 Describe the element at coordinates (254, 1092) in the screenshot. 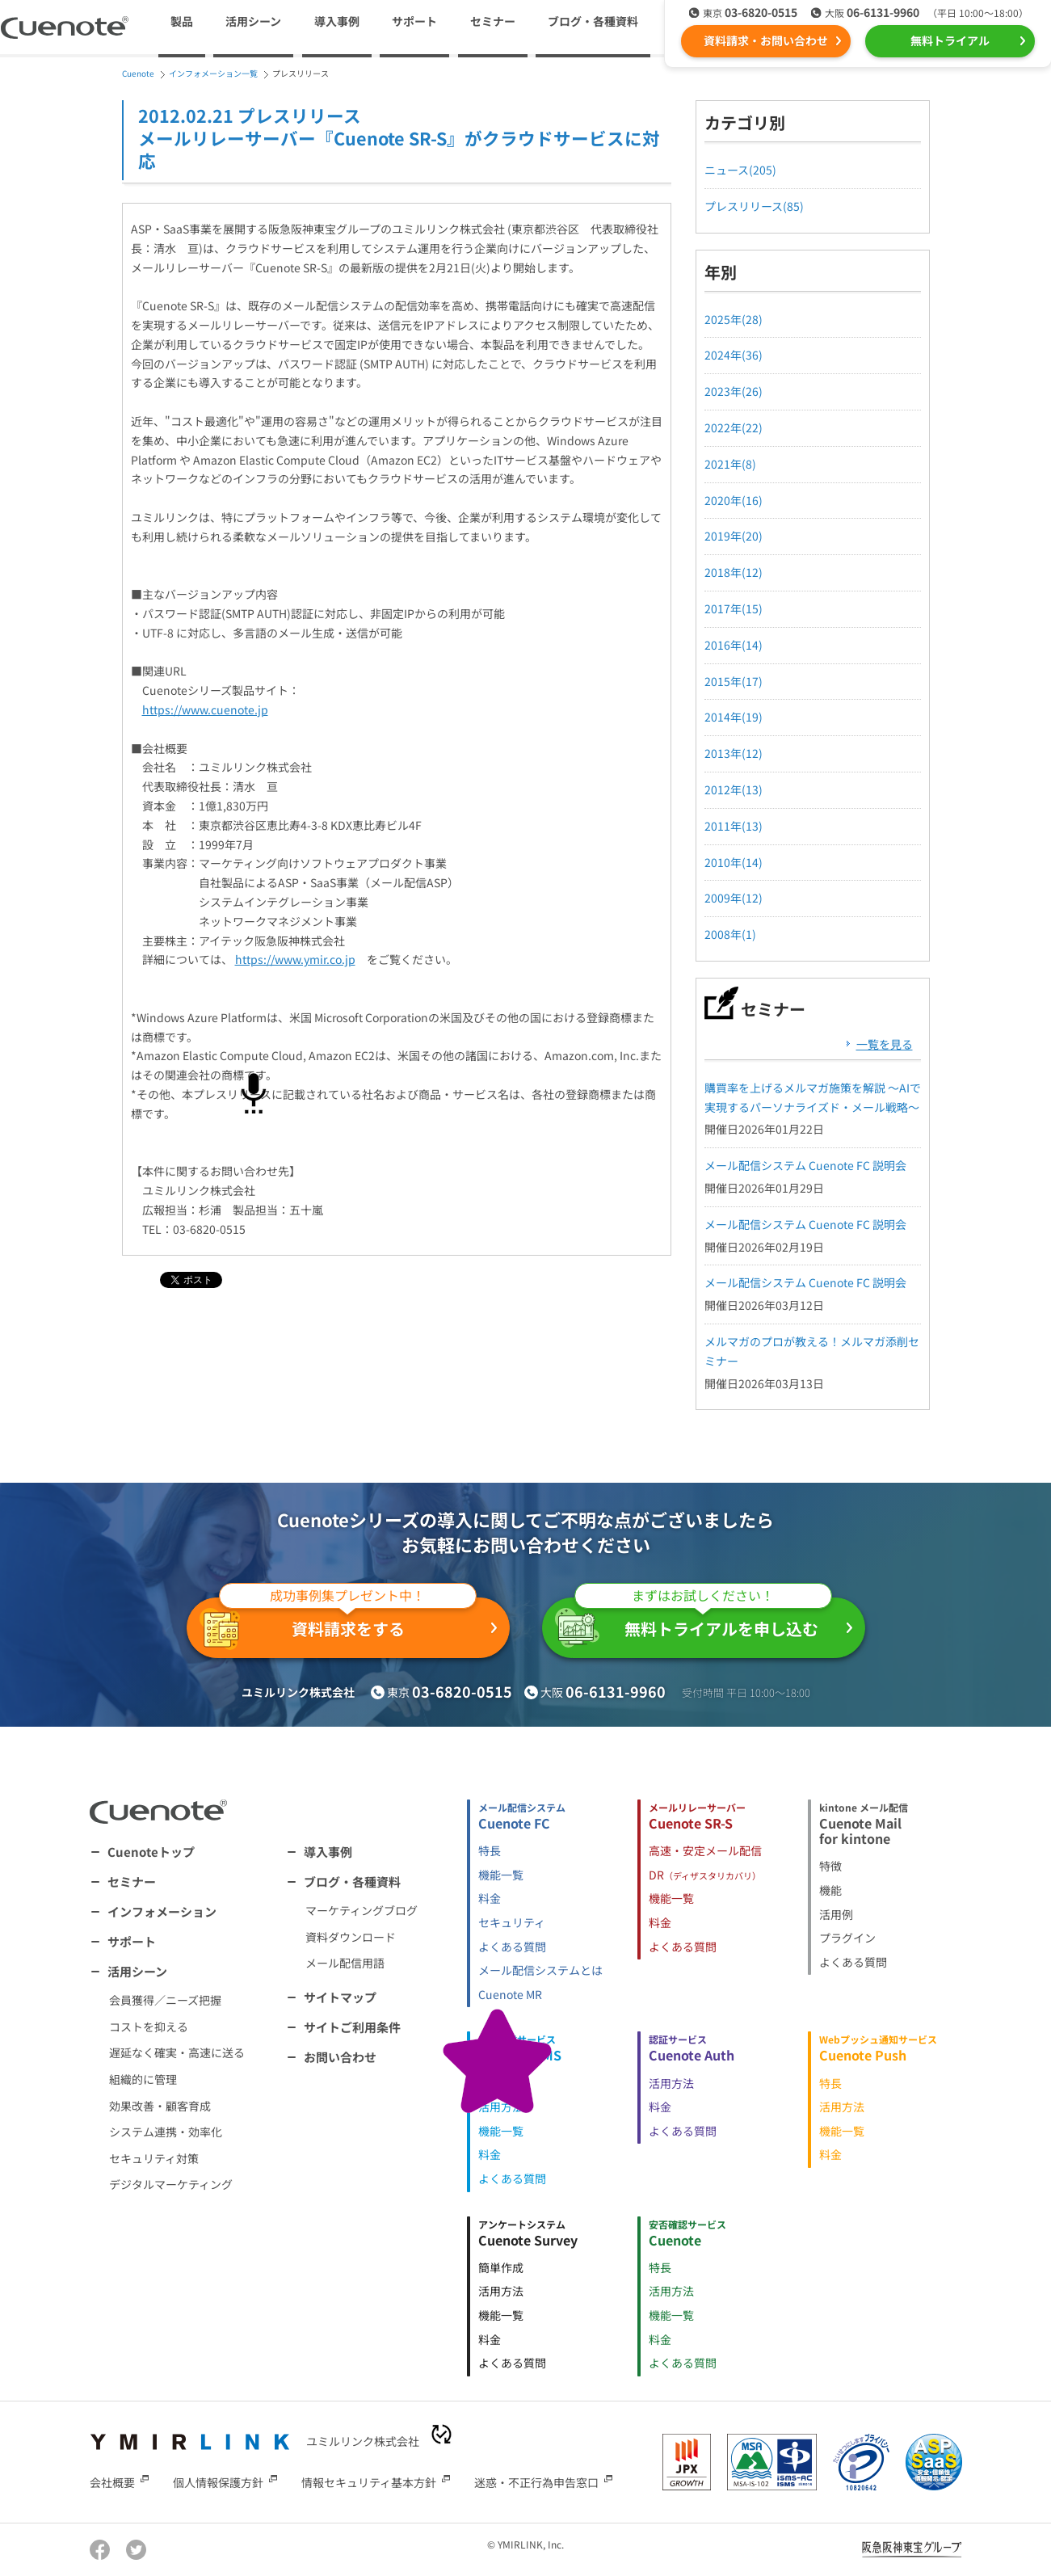

I see `access voice input settings` at that location.